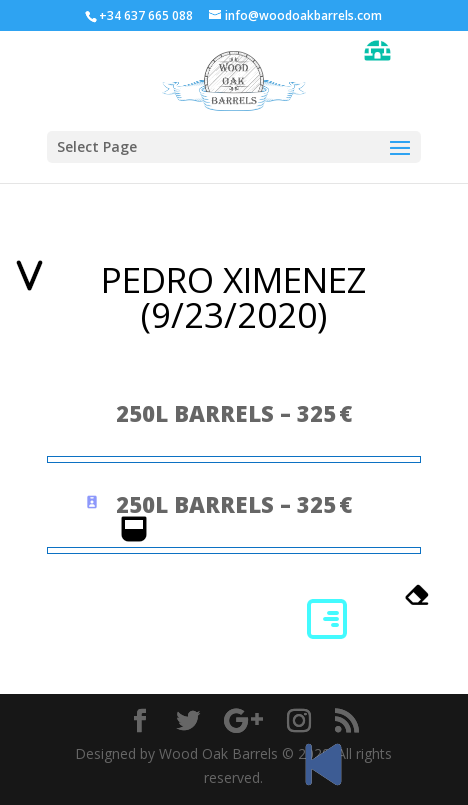 This screenshot has height=805, width=468. I want to click on erase or clear content, so click(417, 595).